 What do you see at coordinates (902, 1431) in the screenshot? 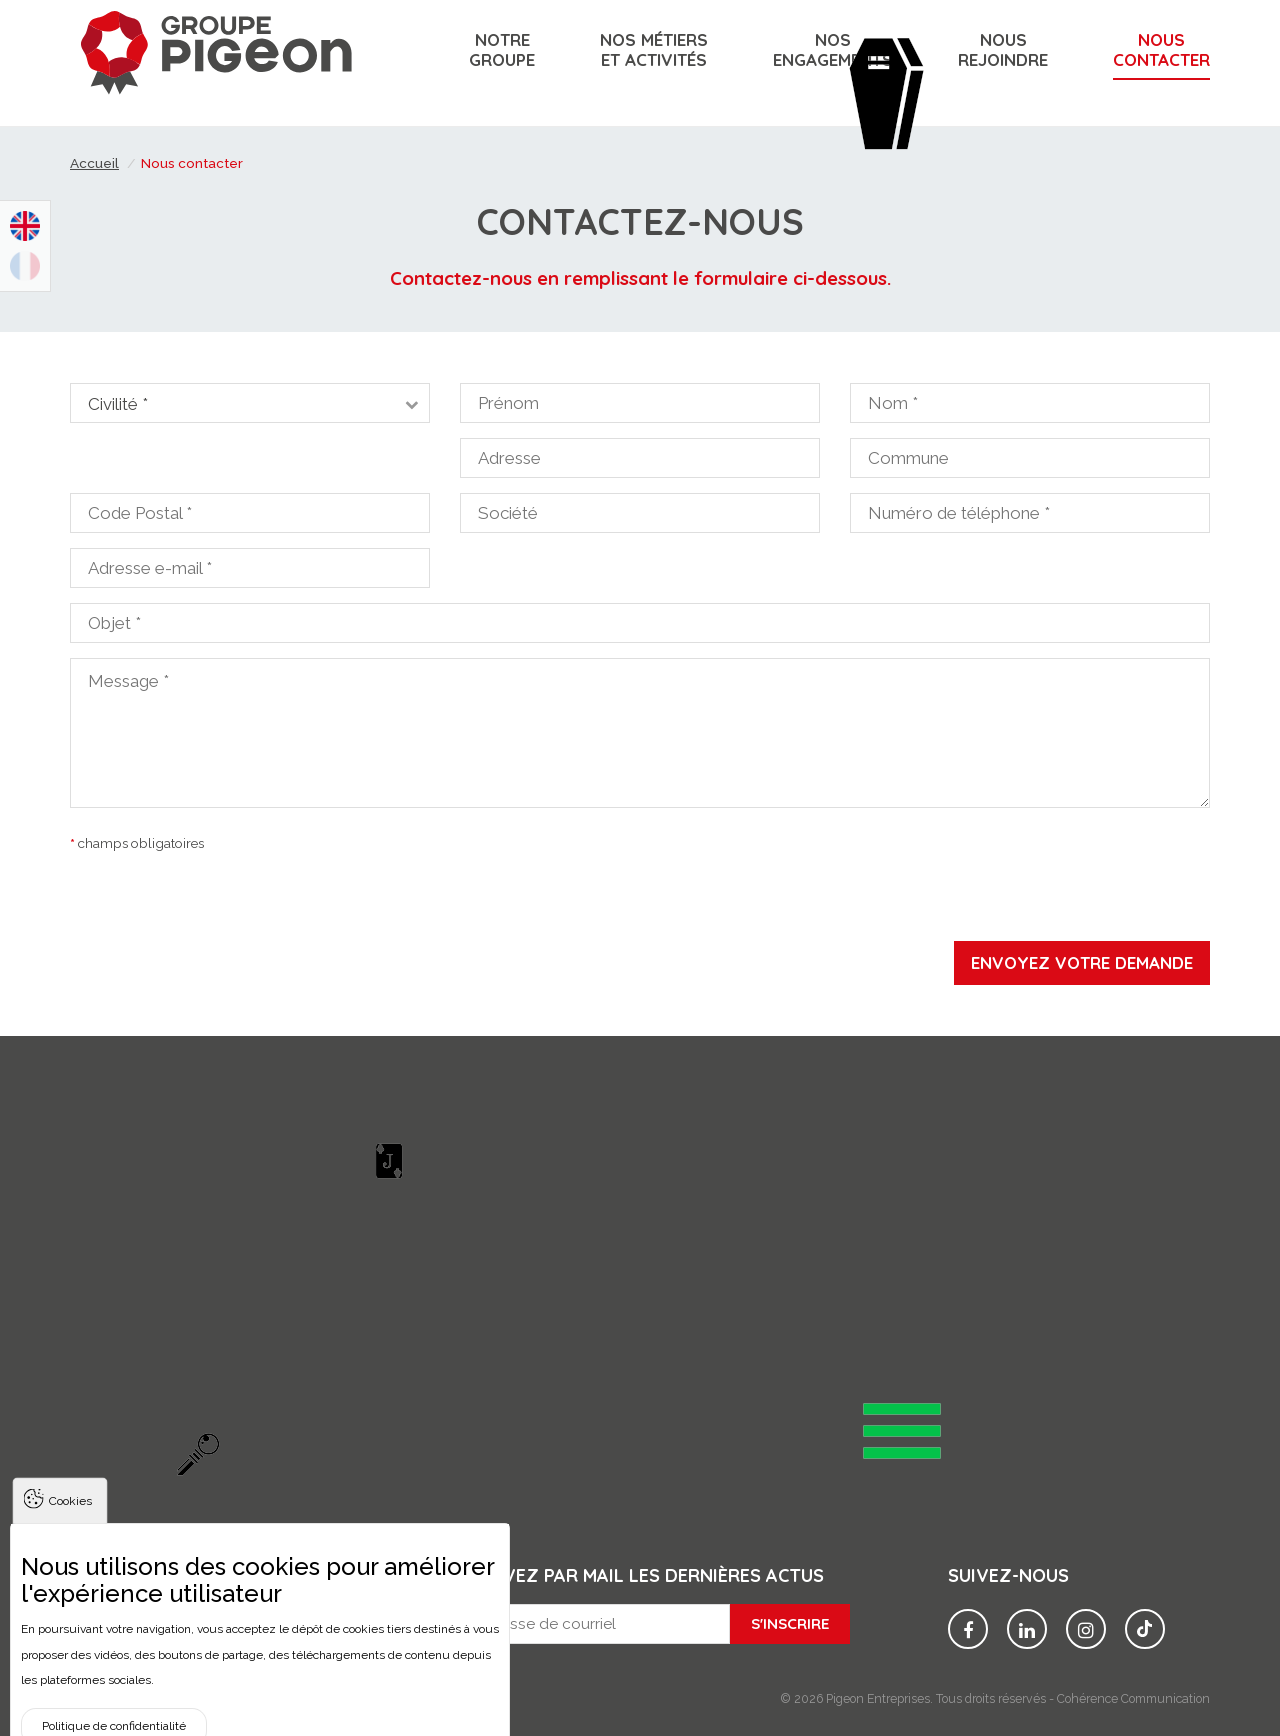
I see `open the navigation menu` at bounding box center [902, 1431].